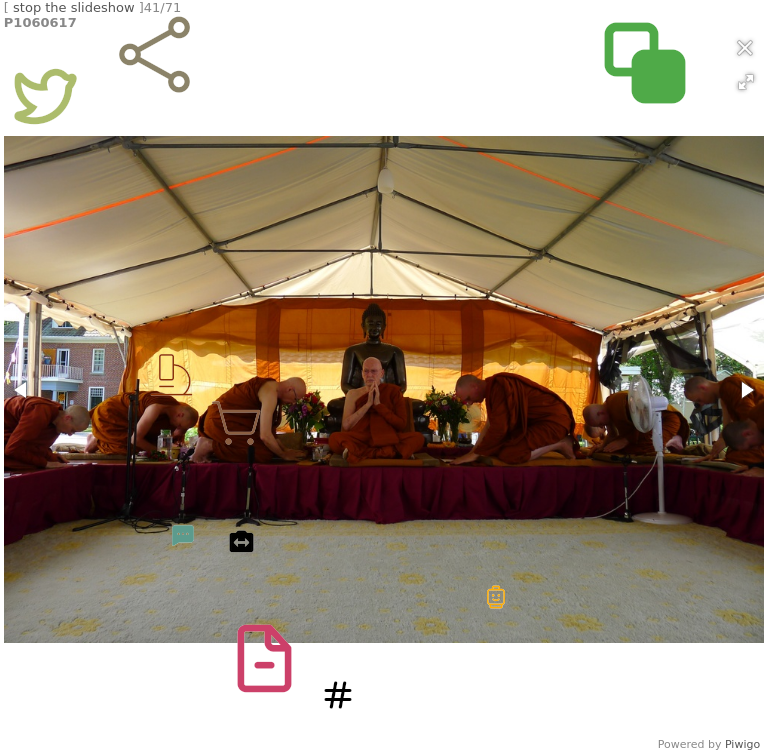  Describe the element at coordinates (154, 54) in the screenshot. I see `share content with others` at that location.